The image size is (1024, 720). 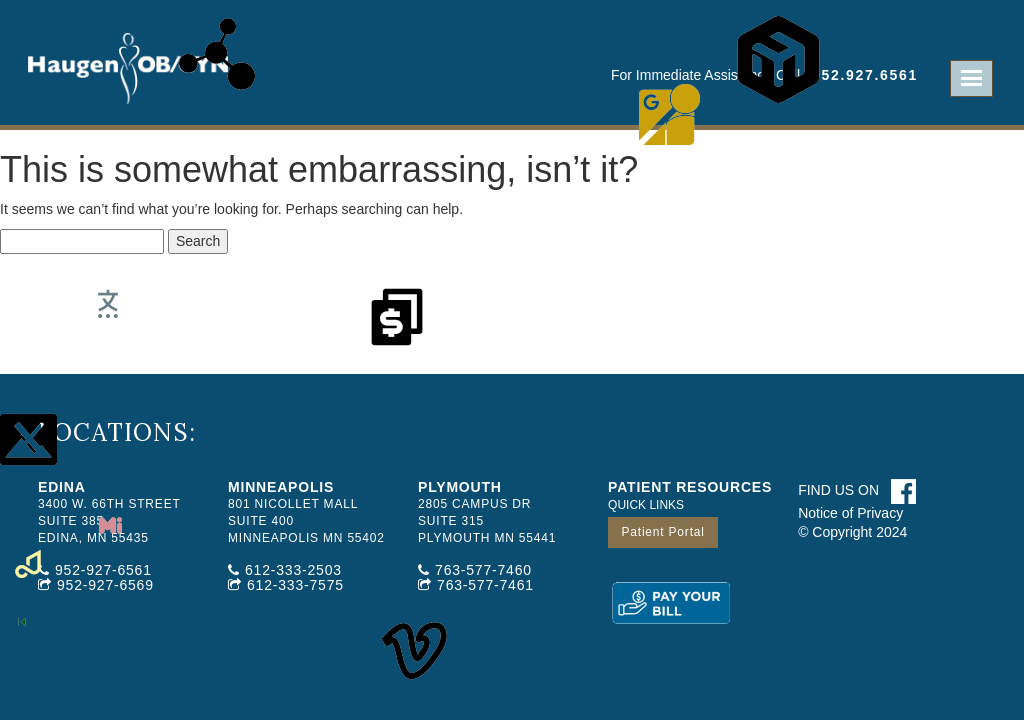 I want to click on moleculer microservices framework logo, so click(x=217, y=54).